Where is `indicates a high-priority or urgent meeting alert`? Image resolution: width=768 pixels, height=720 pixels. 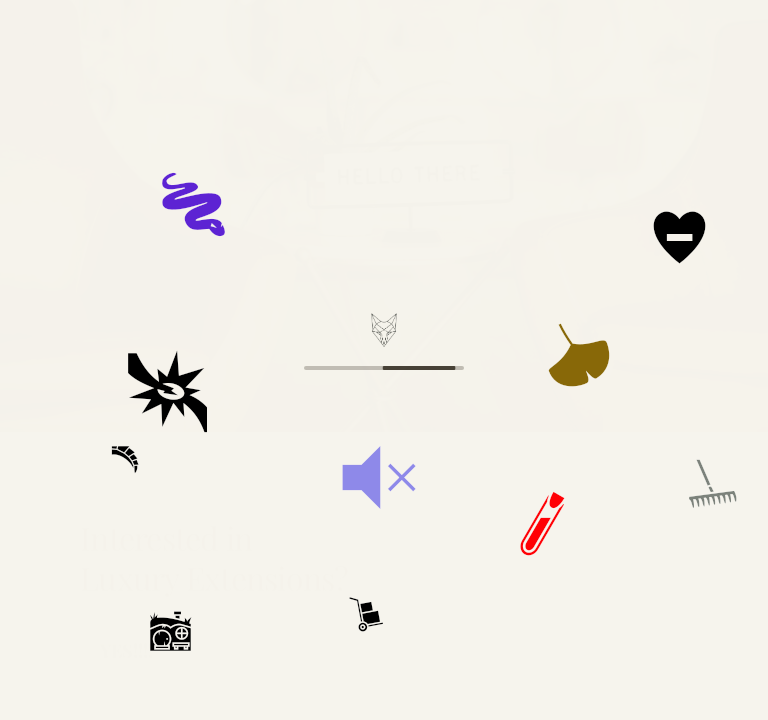 indicates a high-priority or urgent meeting alert is located at coordinates (167, 392).